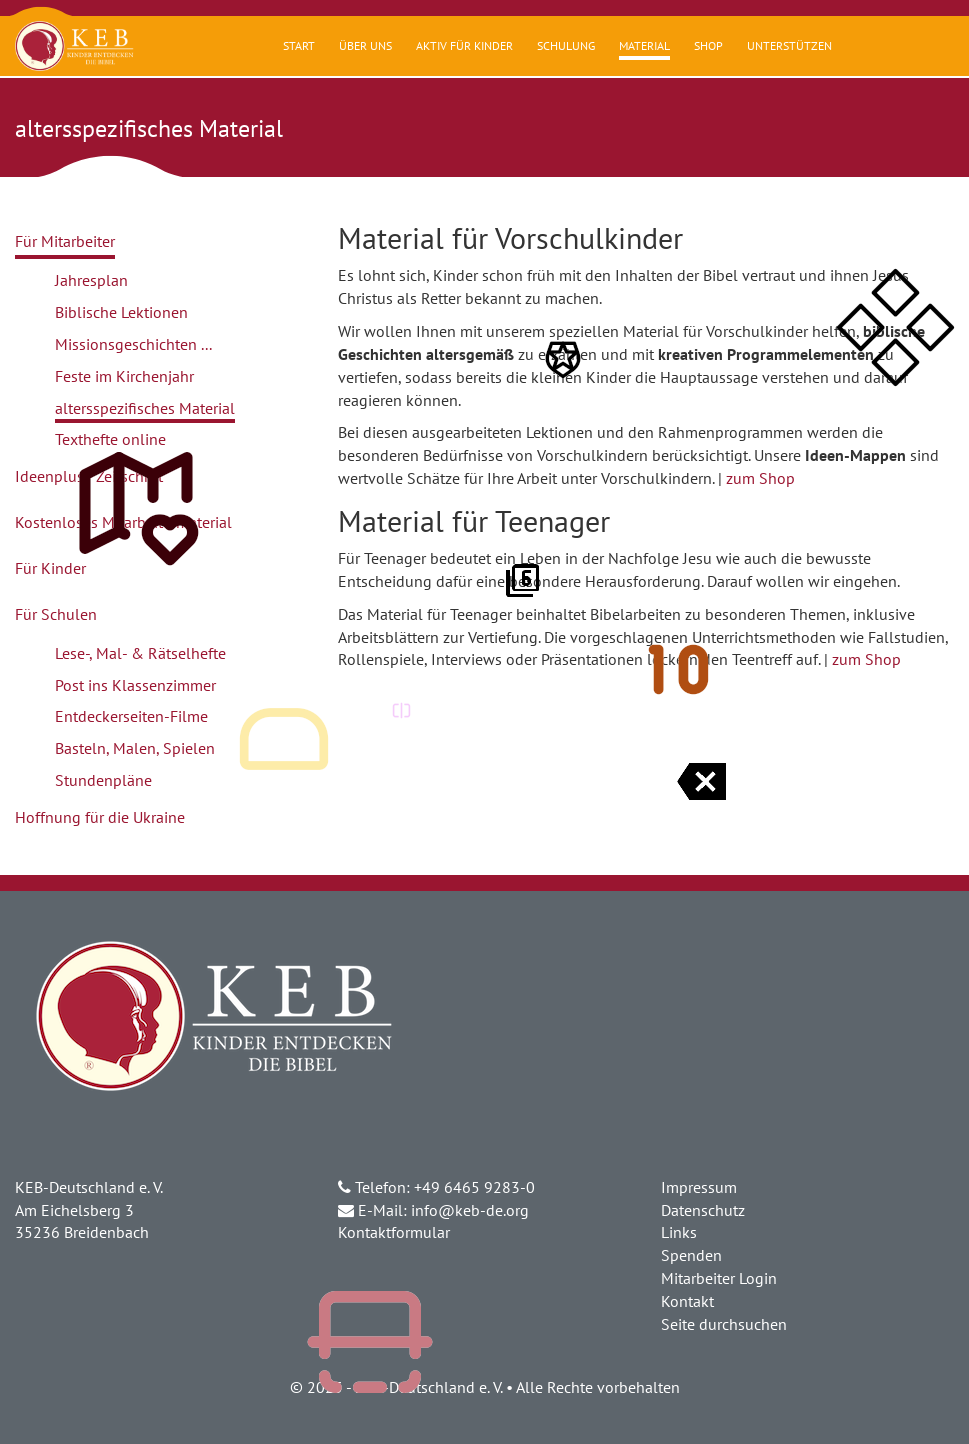  What do you see at coordinates (284, 739) in the screenshot?
I see `indicates a tab or panel header element` at bounding box center [284, 739].